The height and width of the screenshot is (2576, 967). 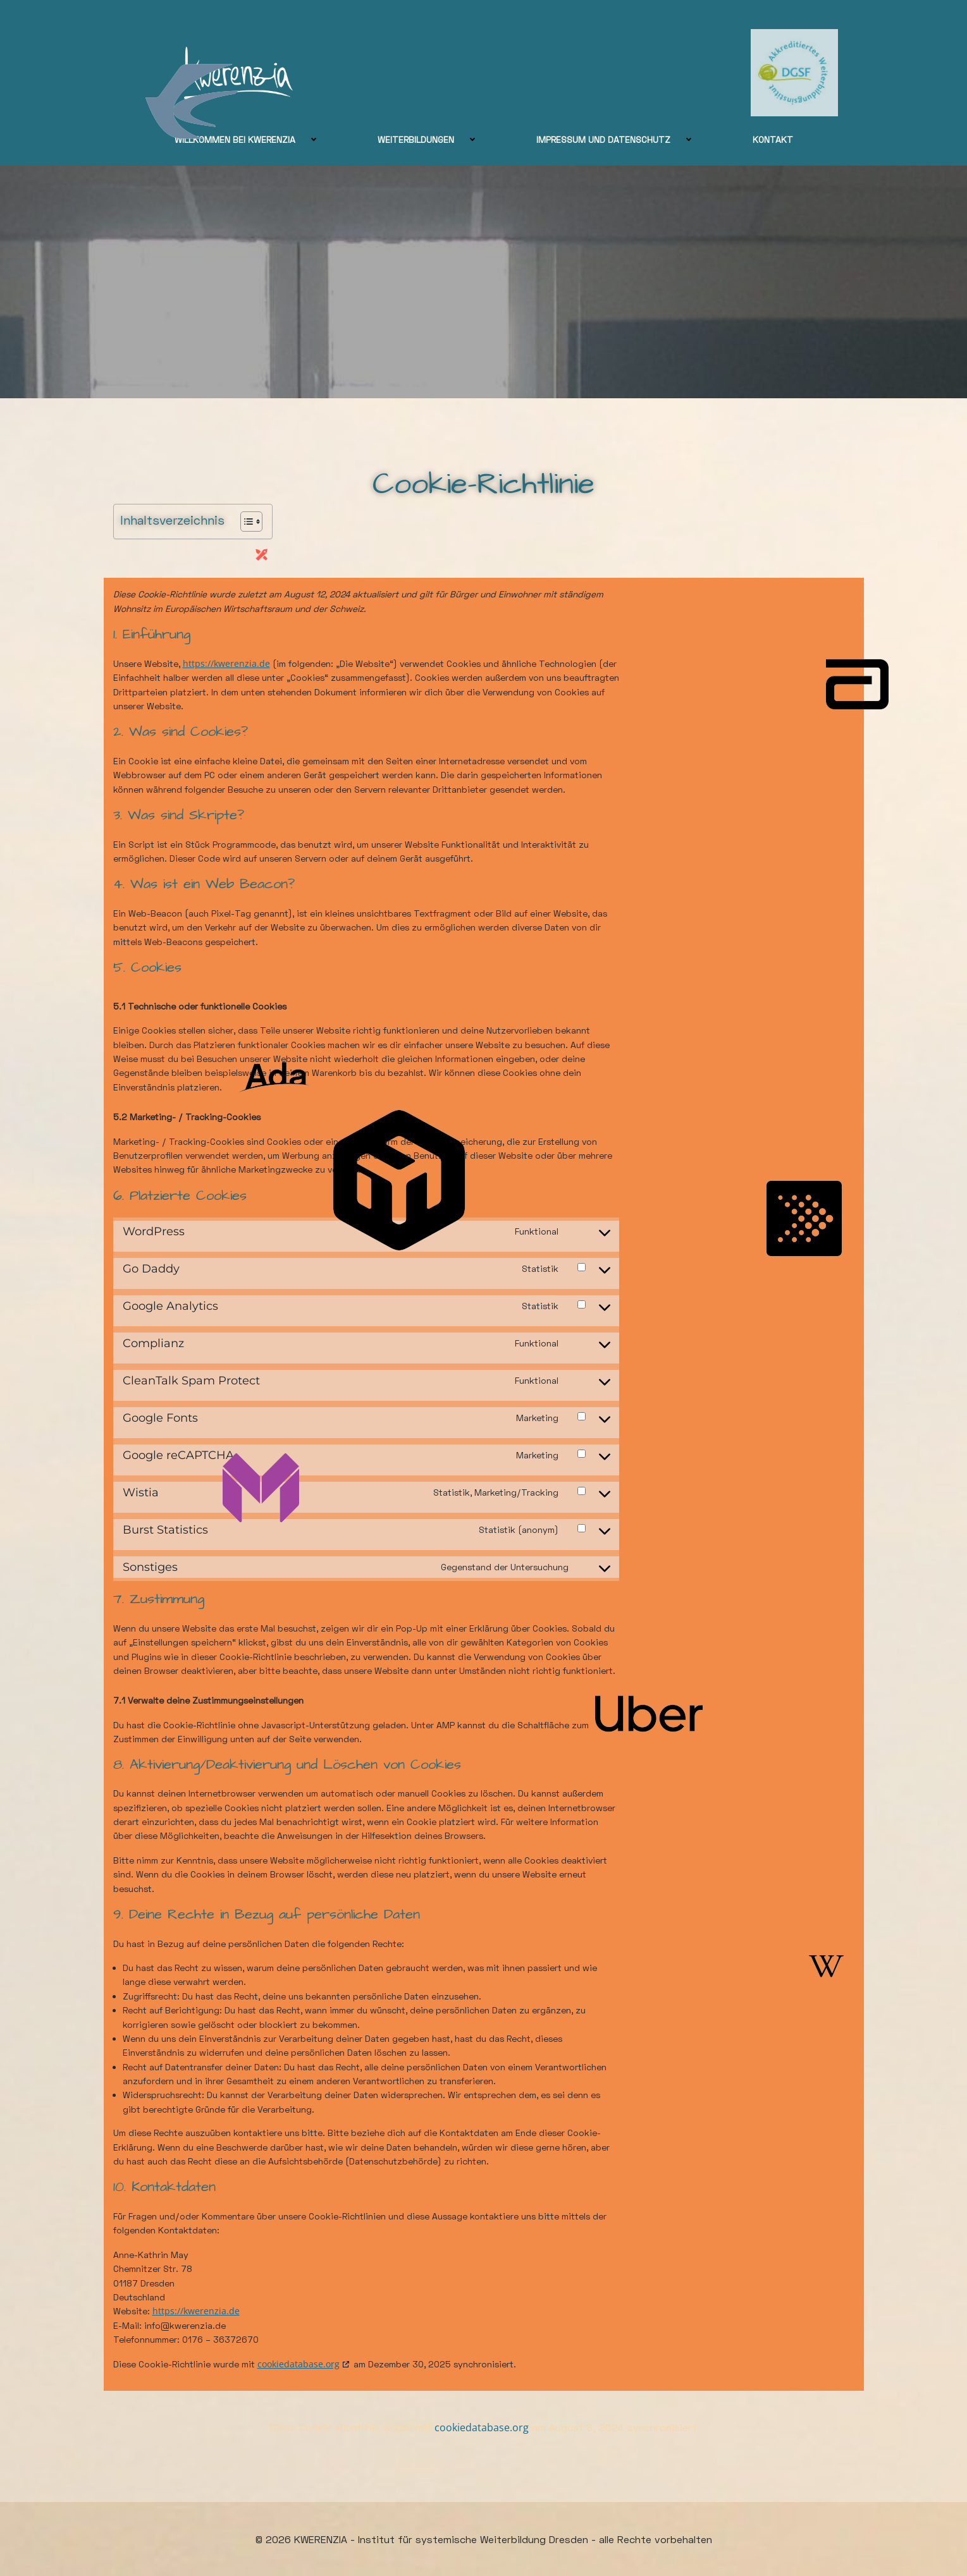 What do you see at coordinates (804, 1218) in the screenshot?
I see `presto database logo` at bounding box center [804, 1218].